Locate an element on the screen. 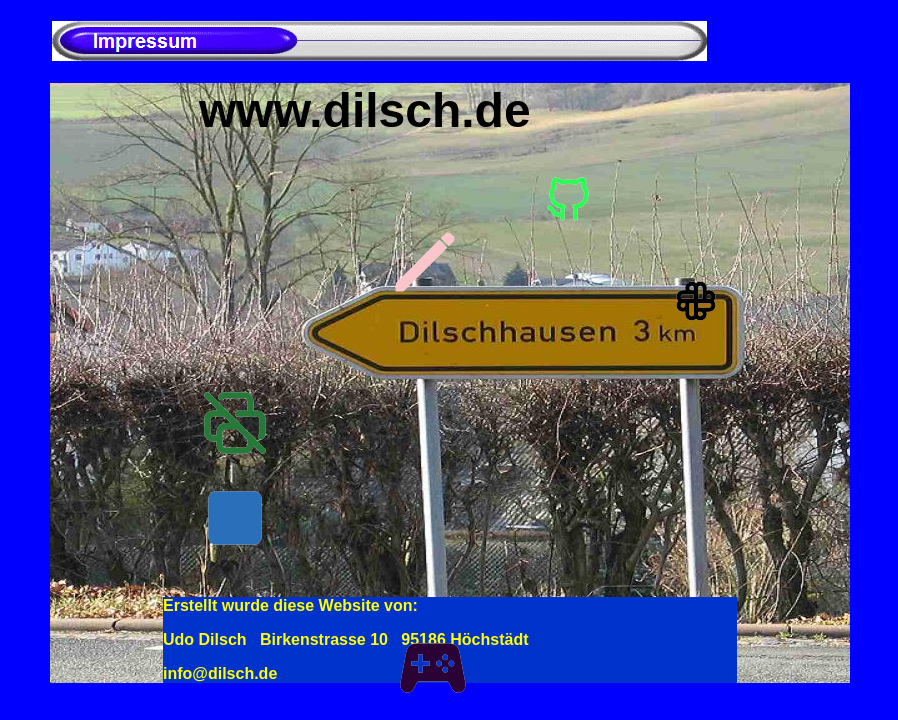  edit content or settings is located at coordinates (425, 262).